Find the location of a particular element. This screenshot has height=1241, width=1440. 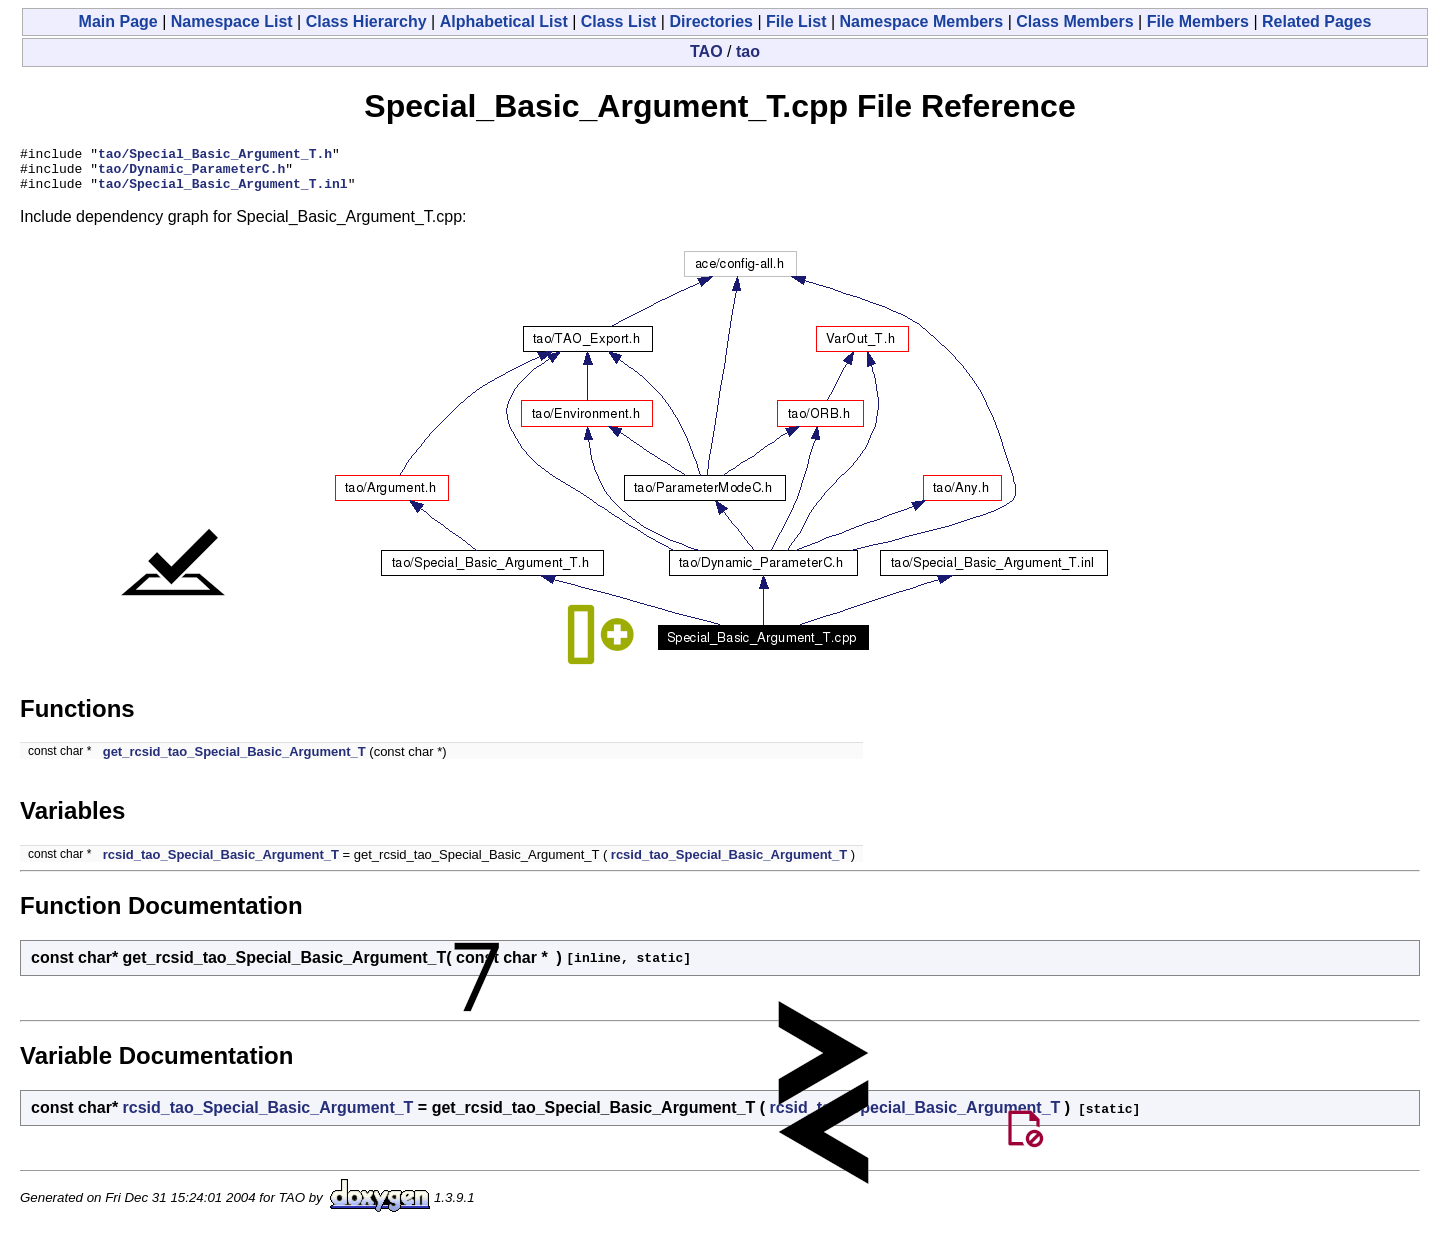

file access denied or restricted is located at coordinates (1024, 1128).